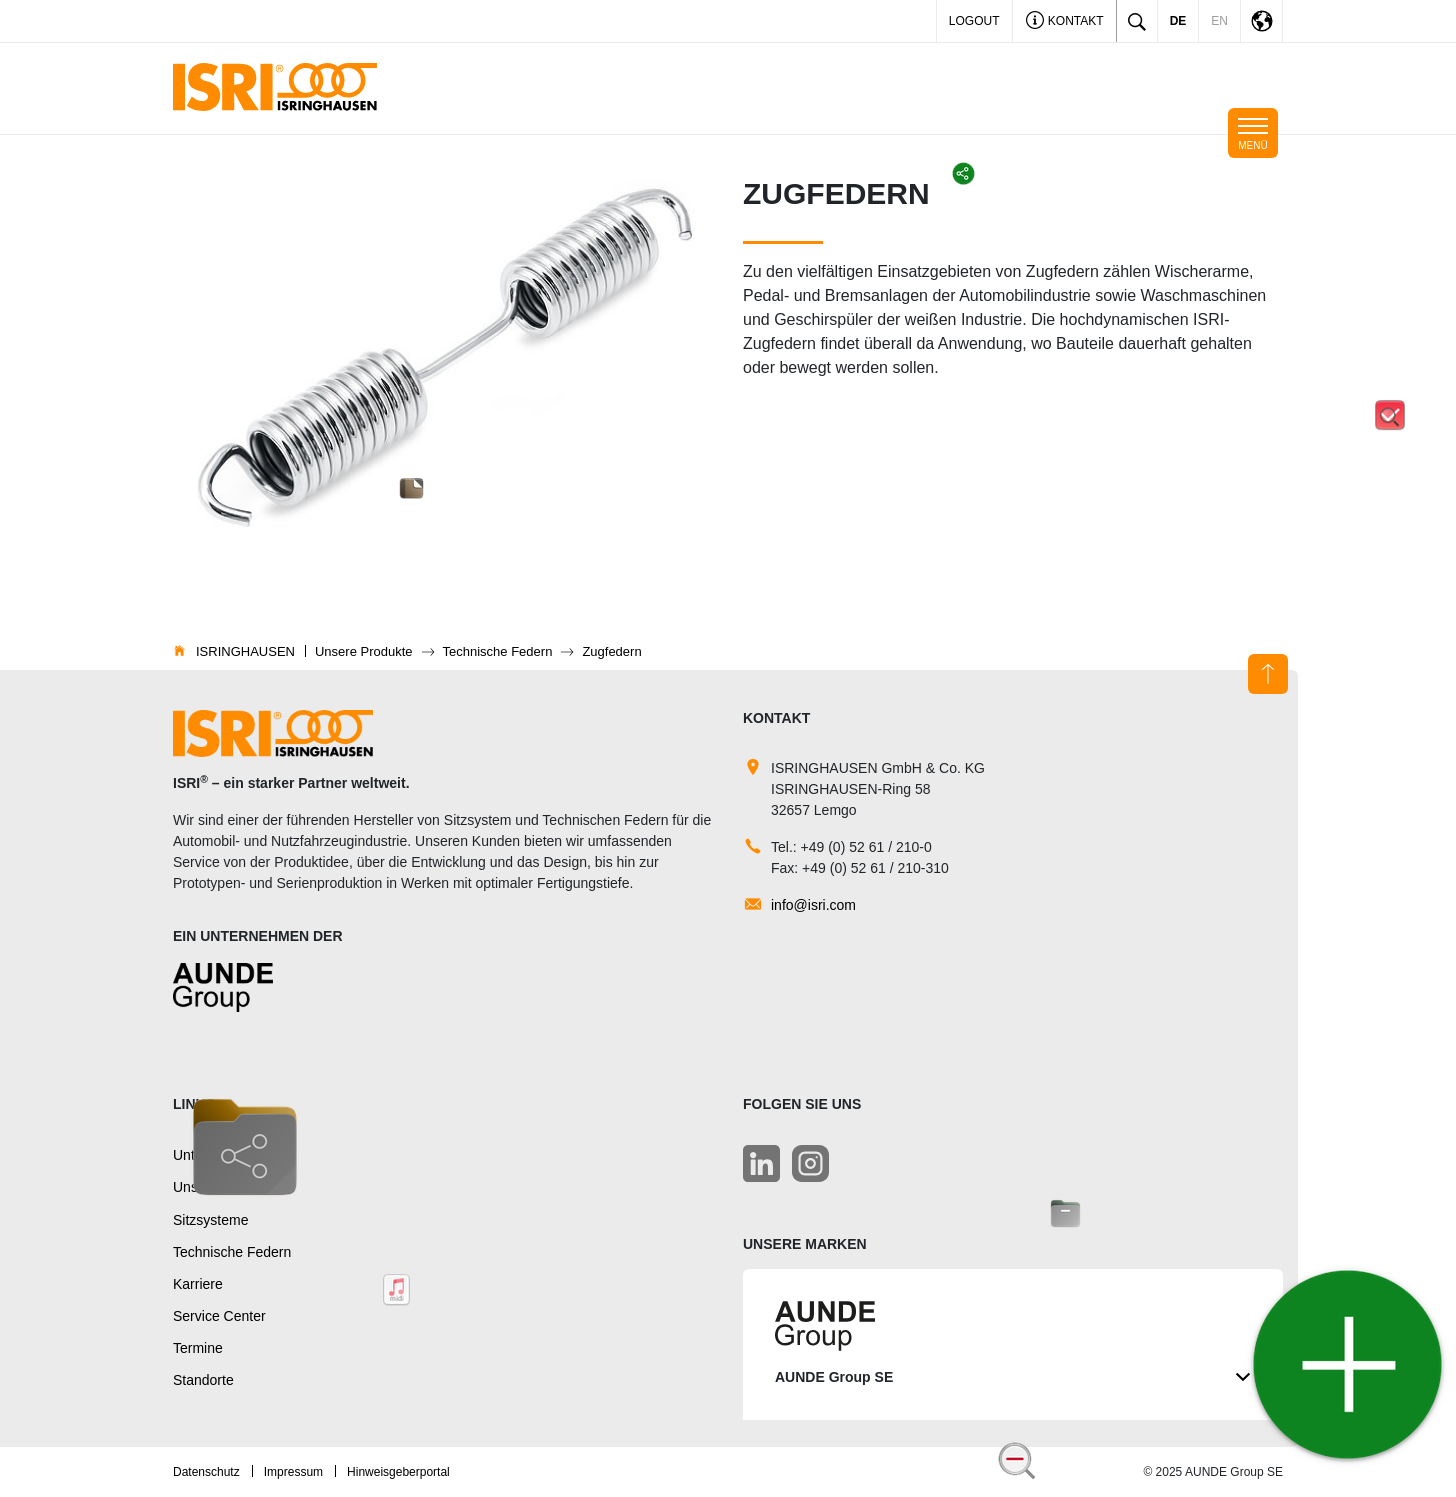  Describe the element at coordinates (411, 487) in the screenshot. I see `change desktop wallpaper settings` at that location.